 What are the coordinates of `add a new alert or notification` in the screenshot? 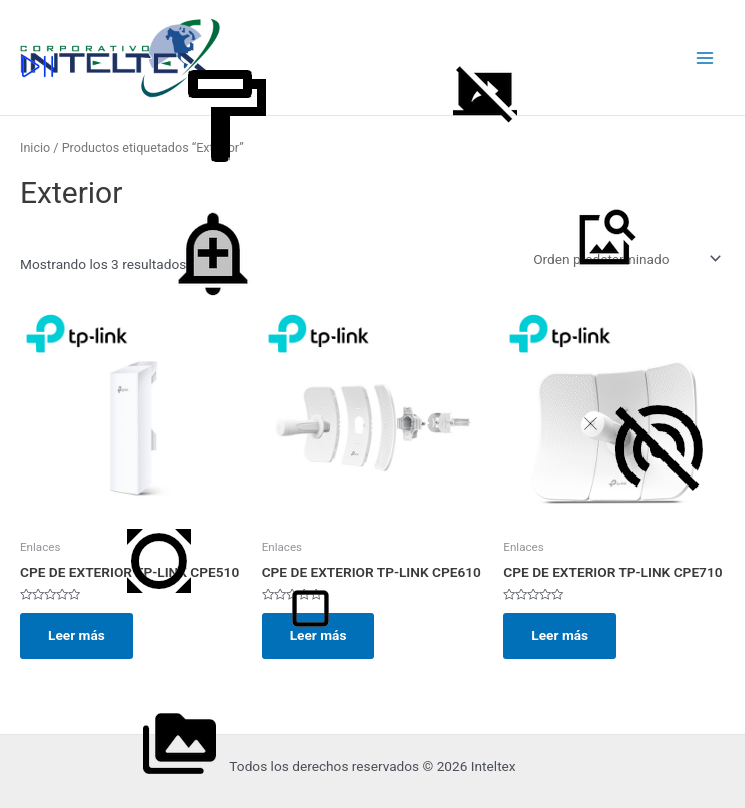 It's located at (213, 253).